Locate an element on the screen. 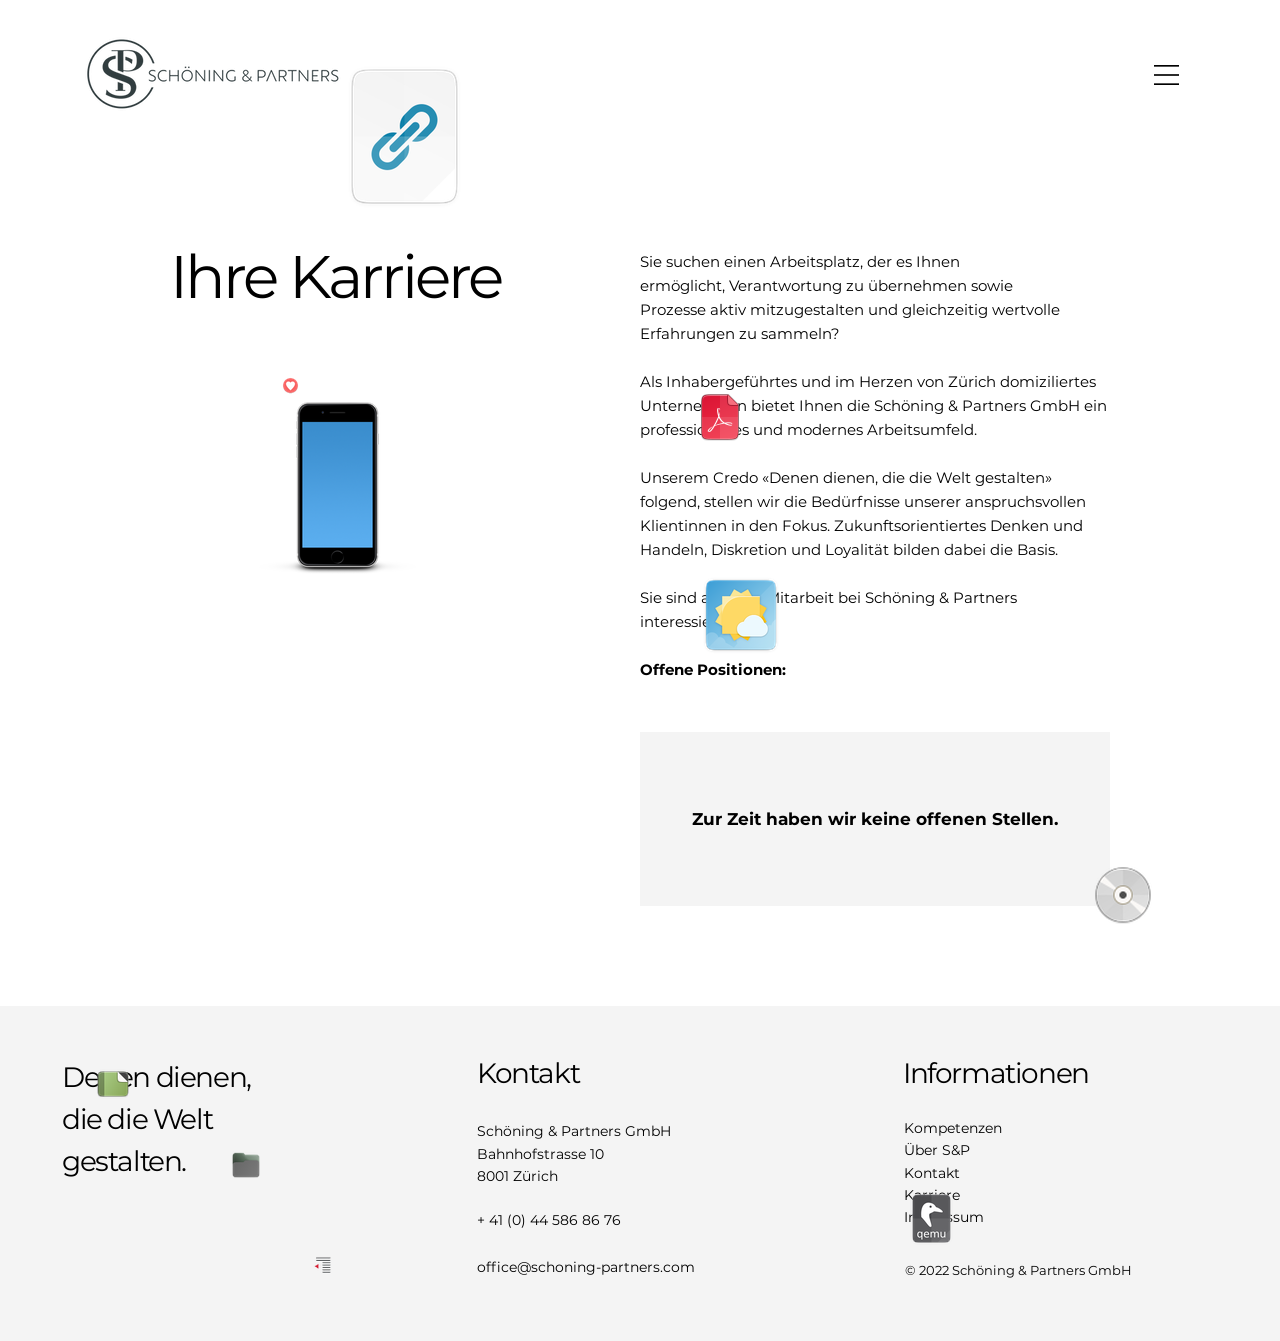 This screenshot has height=1341, width=1280. qemu virtual disk image file is located at coordinates (931, 1218).